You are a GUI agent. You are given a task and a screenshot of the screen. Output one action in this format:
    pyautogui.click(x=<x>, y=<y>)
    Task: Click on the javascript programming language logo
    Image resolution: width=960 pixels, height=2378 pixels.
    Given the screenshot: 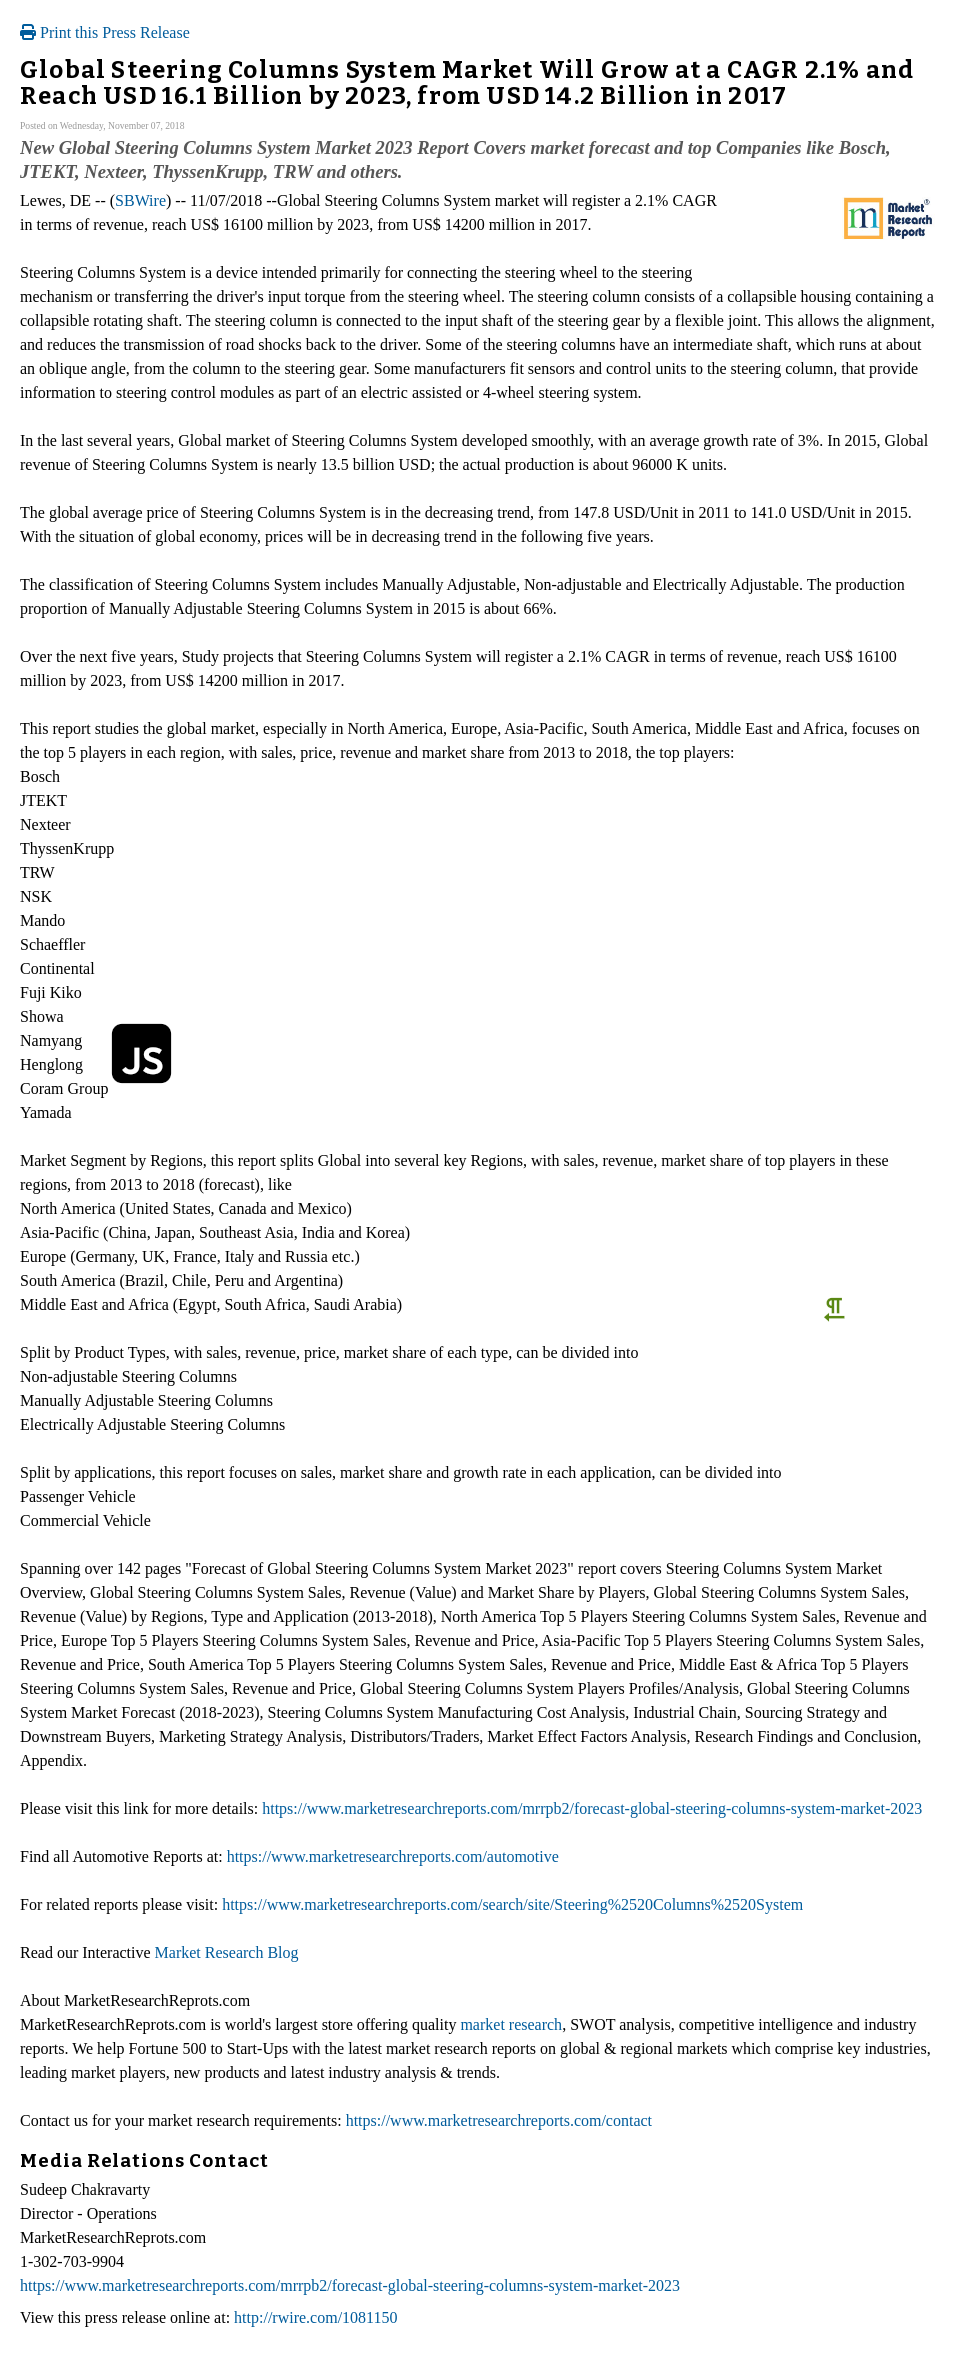 What is the action you would take?
    pyautogui.click(x=141, y=1053)
    